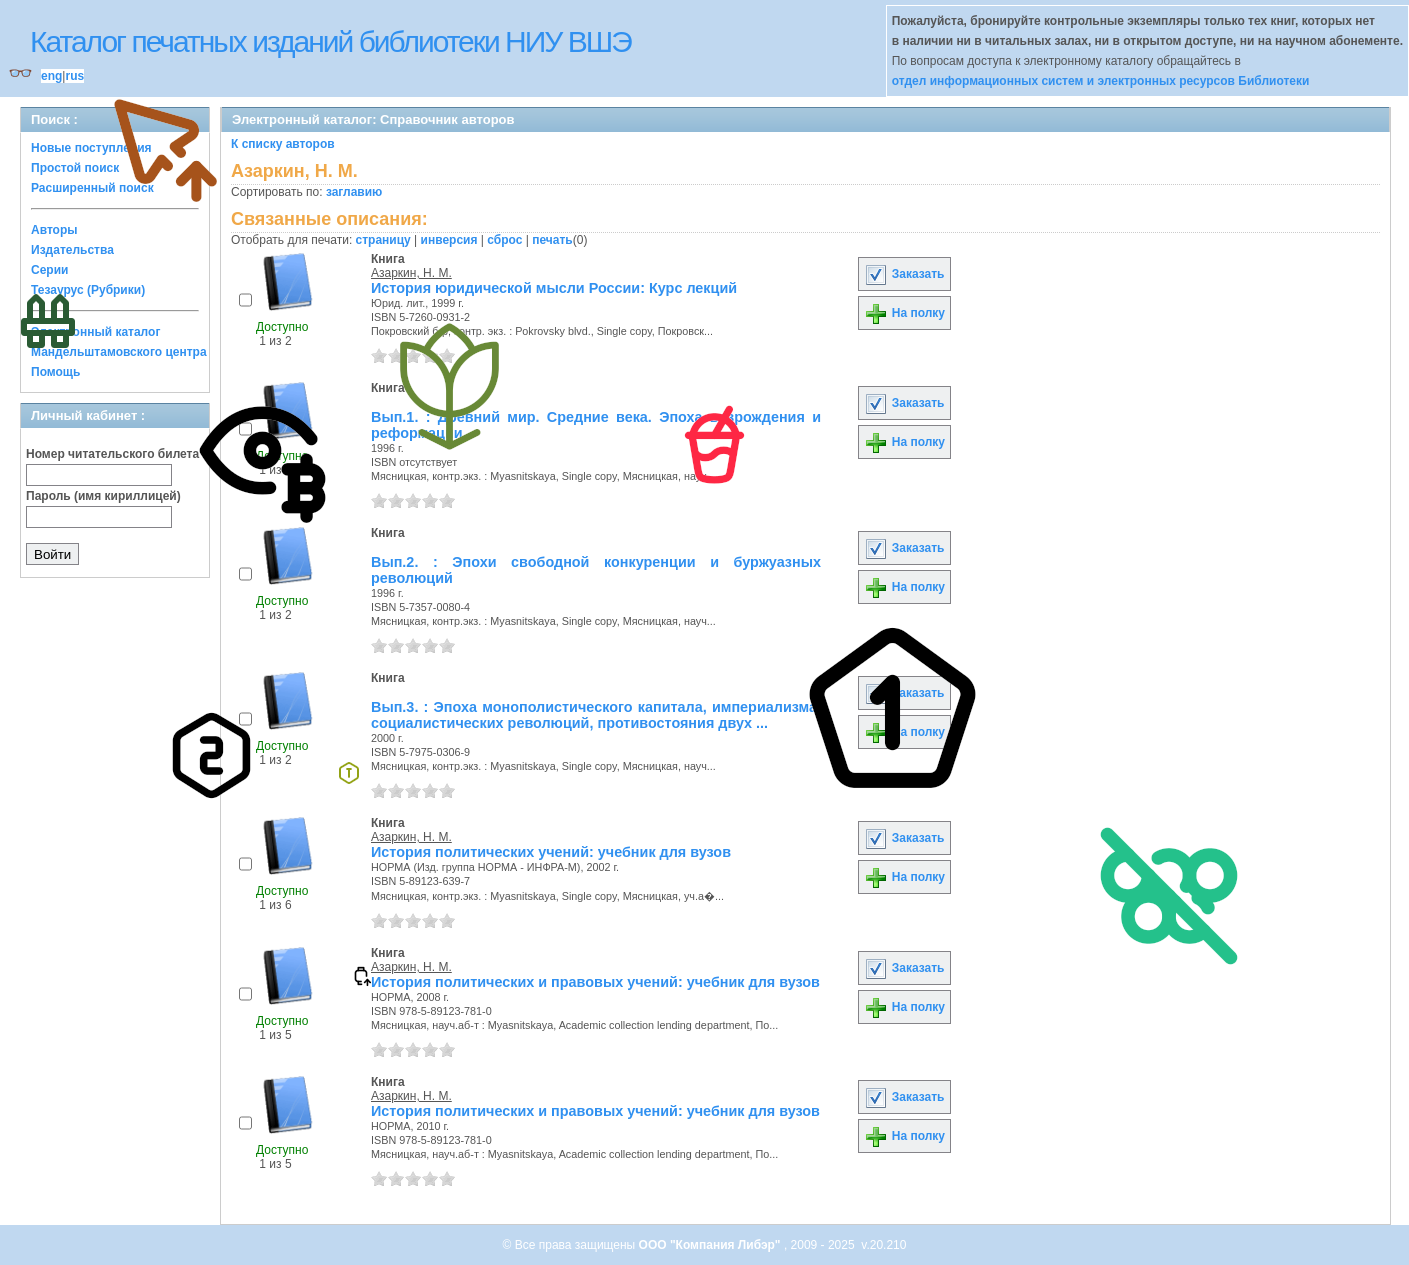 The height and width of the screenshot is (1265, 1409). Describe the element at coordinates (262, 450) in the screenshot. I see `view bitcoin wallet balance` at that location.